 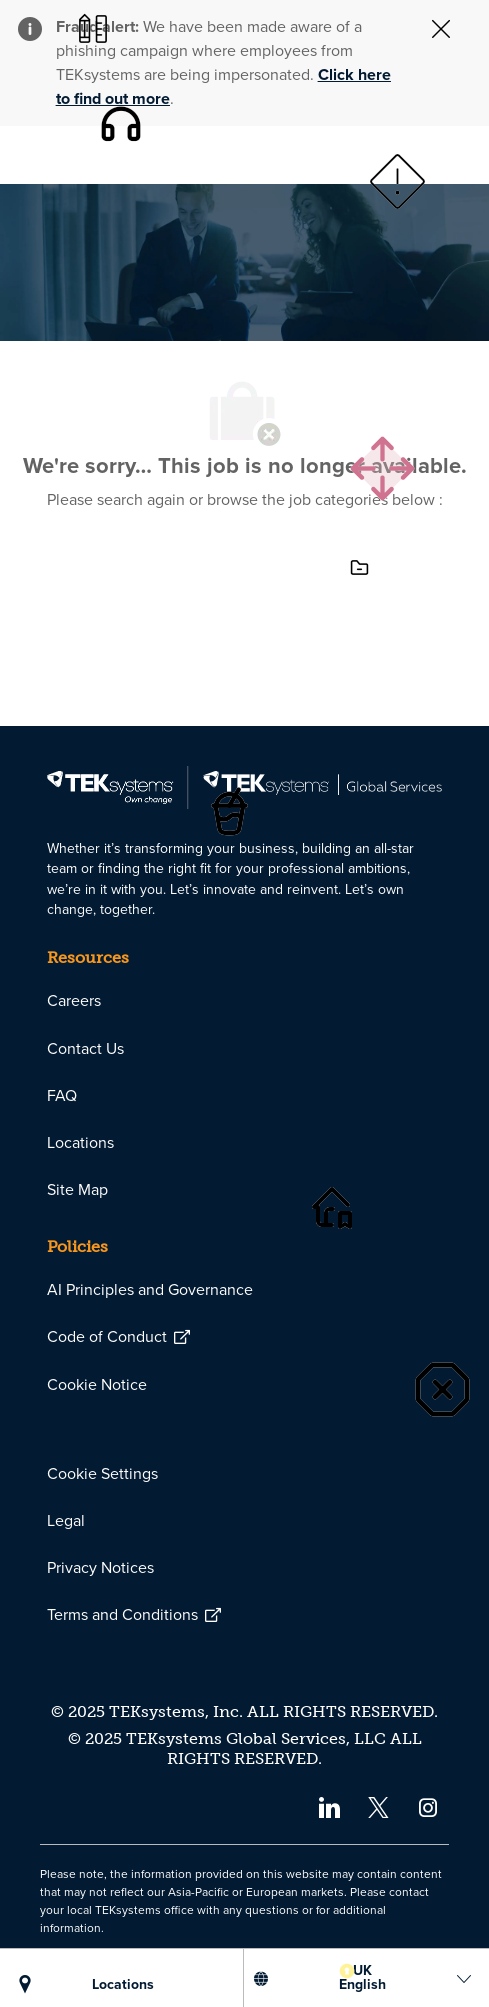 What do you see at coordinates (359, 567) in the screenshot?
I see `remove a folder` at bounding box center [359, 567].